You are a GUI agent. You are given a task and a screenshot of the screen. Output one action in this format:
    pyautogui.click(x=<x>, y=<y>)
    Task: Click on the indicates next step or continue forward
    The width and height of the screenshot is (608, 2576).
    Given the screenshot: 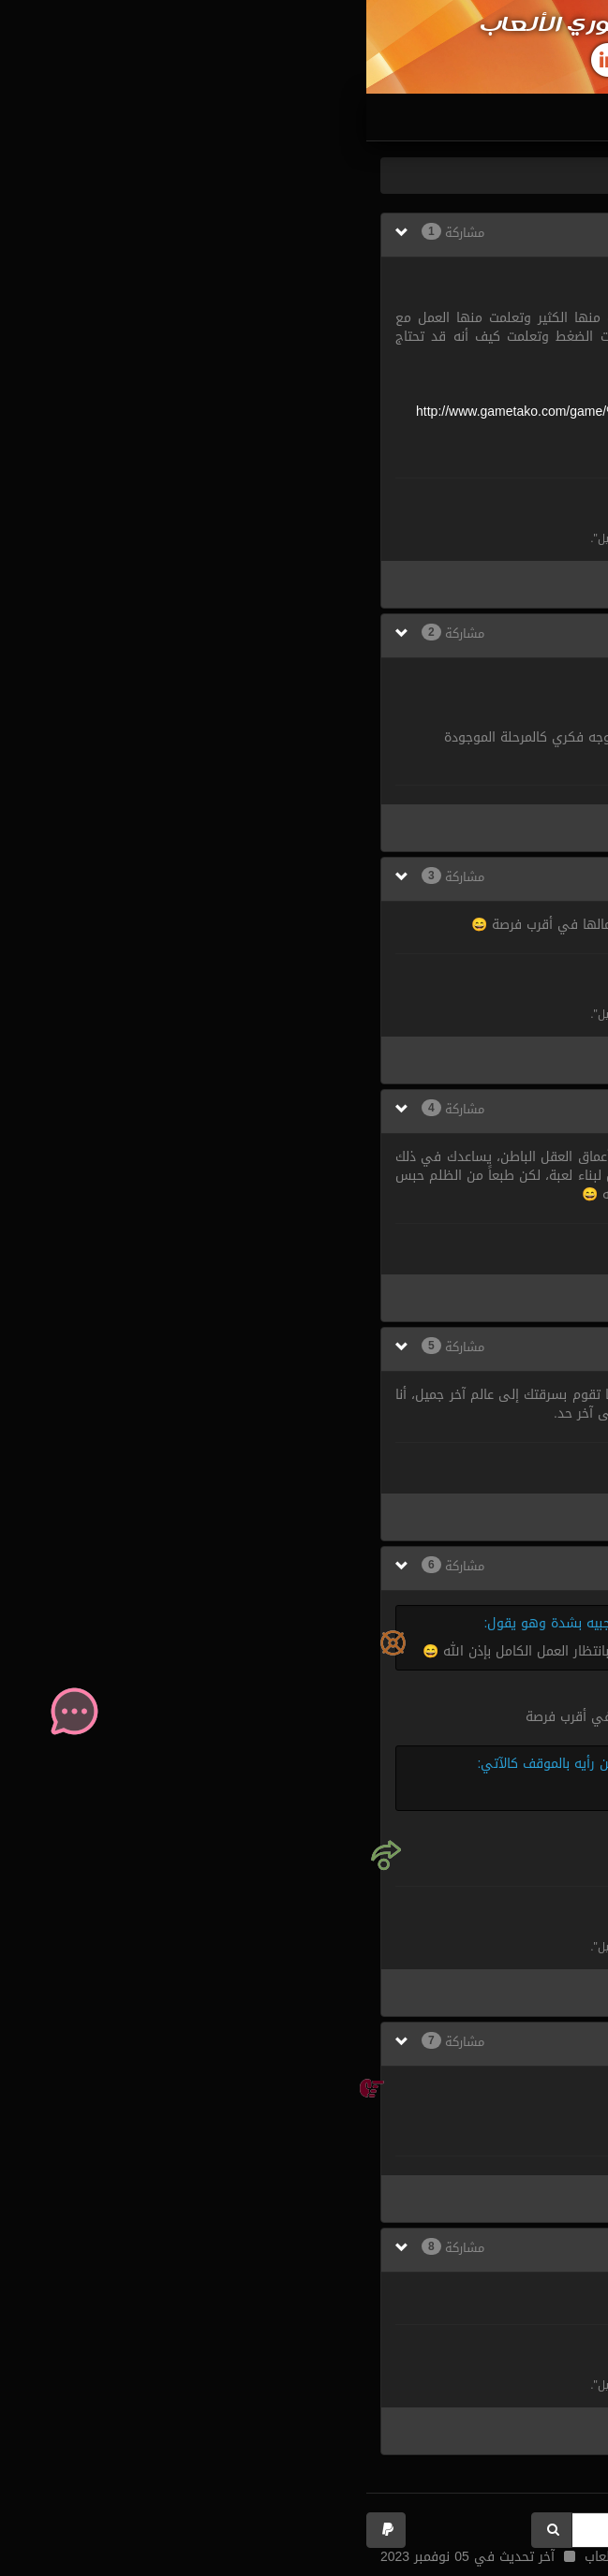 What is the action you would take?
    pyautogui.click(x=372, y=2088)
    